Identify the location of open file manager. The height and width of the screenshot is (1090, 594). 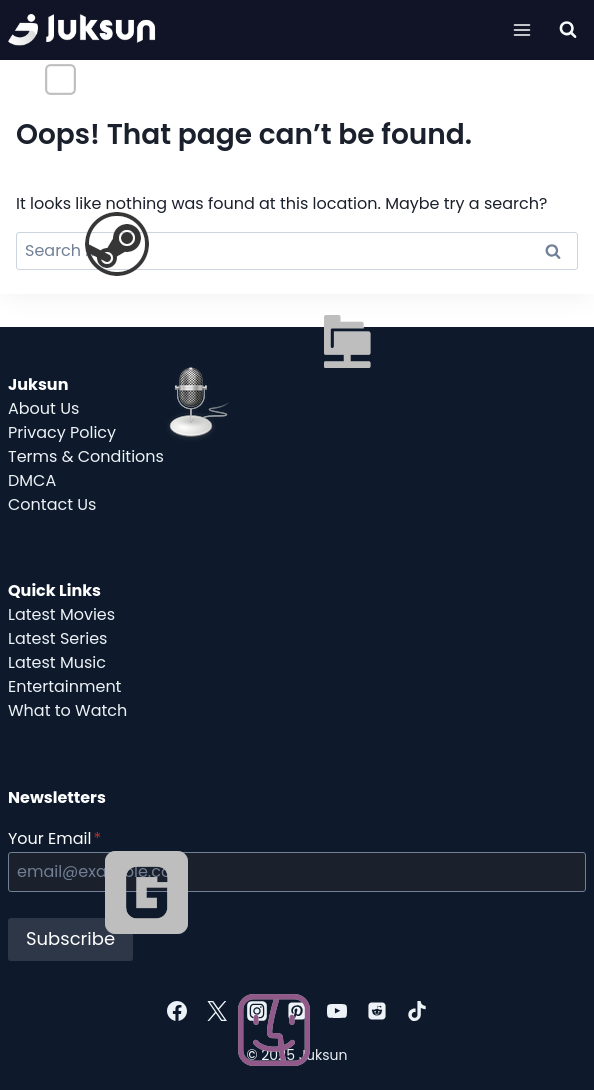
(274, 1030).